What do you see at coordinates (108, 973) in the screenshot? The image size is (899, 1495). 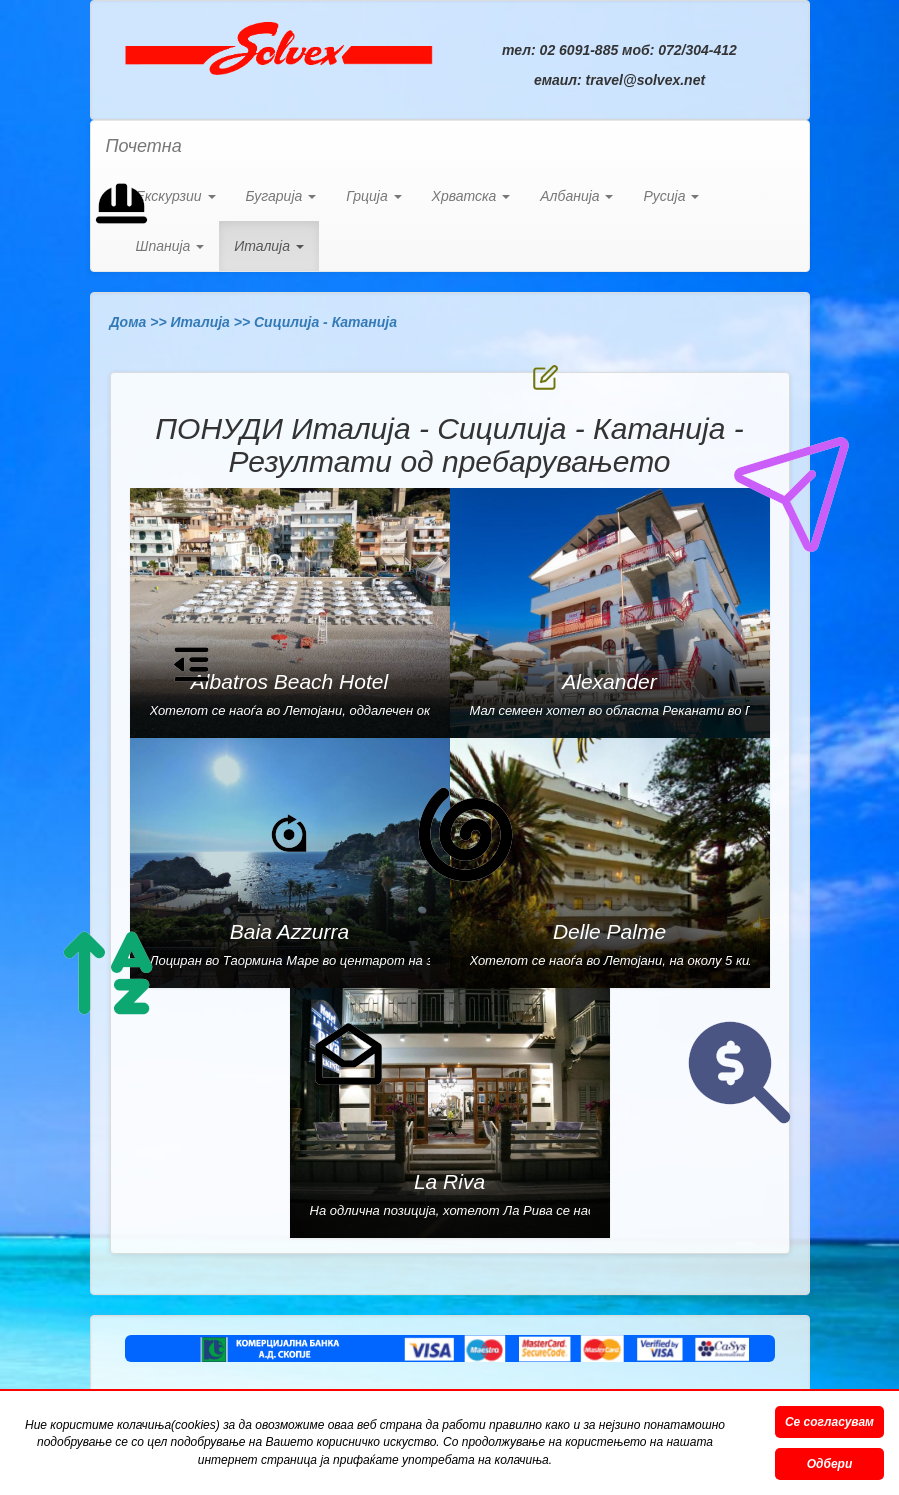 I see `sort items alphabetically in ascending order (A to Z)` at bounding box center [108, 973].